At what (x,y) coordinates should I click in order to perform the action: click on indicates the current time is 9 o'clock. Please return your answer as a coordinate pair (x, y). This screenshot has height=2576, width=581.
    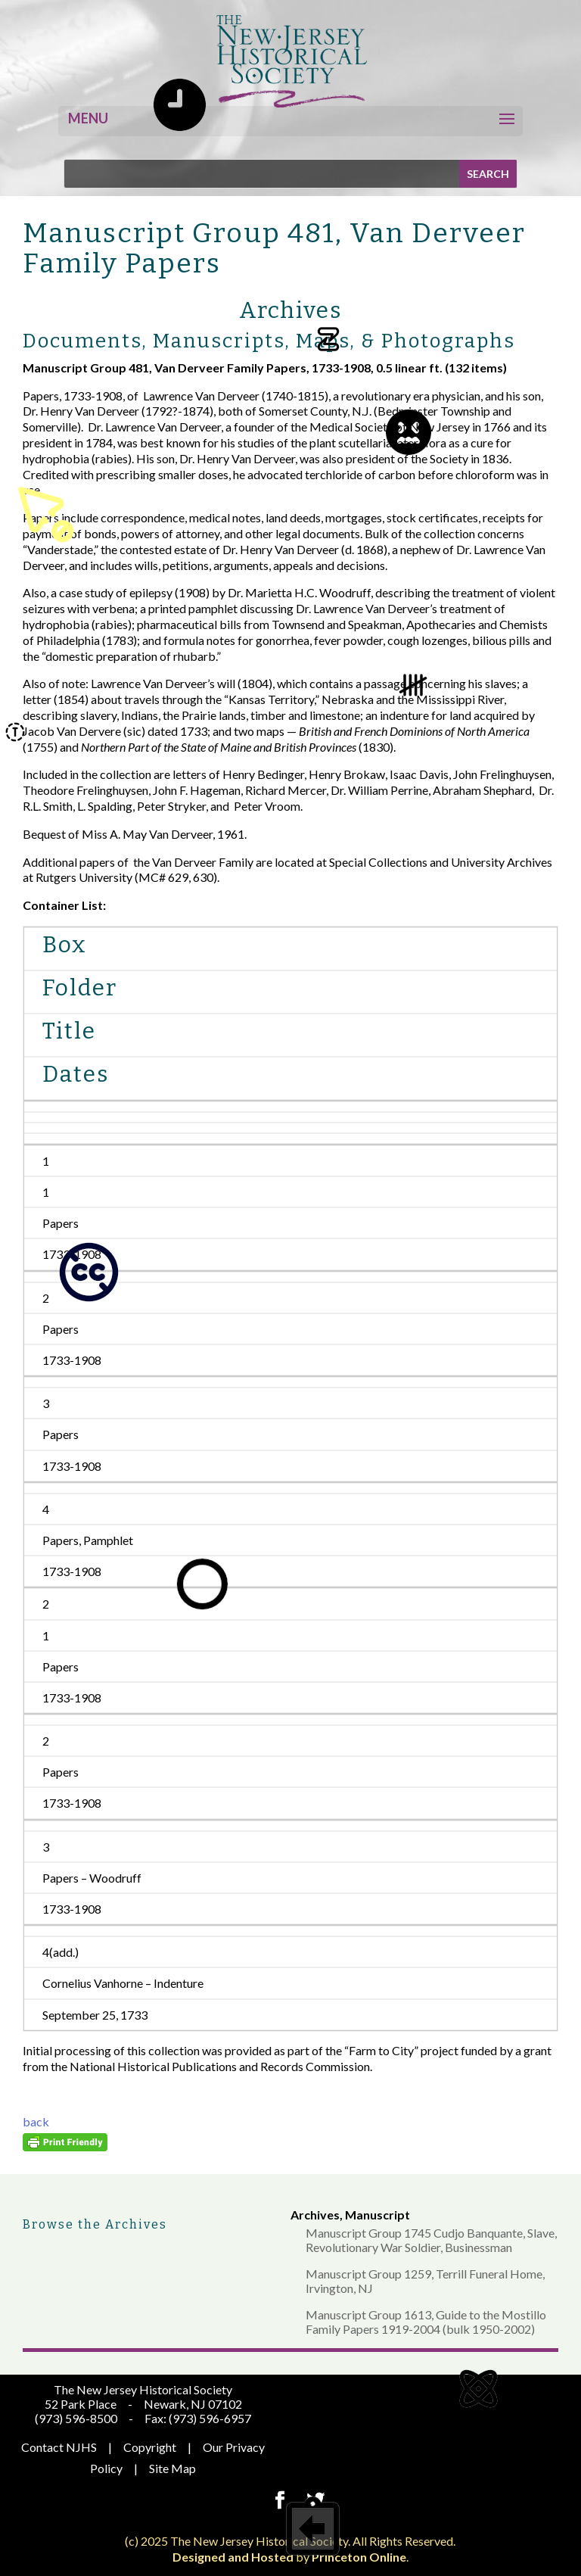
    Looking at the image, I should click on (179, 104).